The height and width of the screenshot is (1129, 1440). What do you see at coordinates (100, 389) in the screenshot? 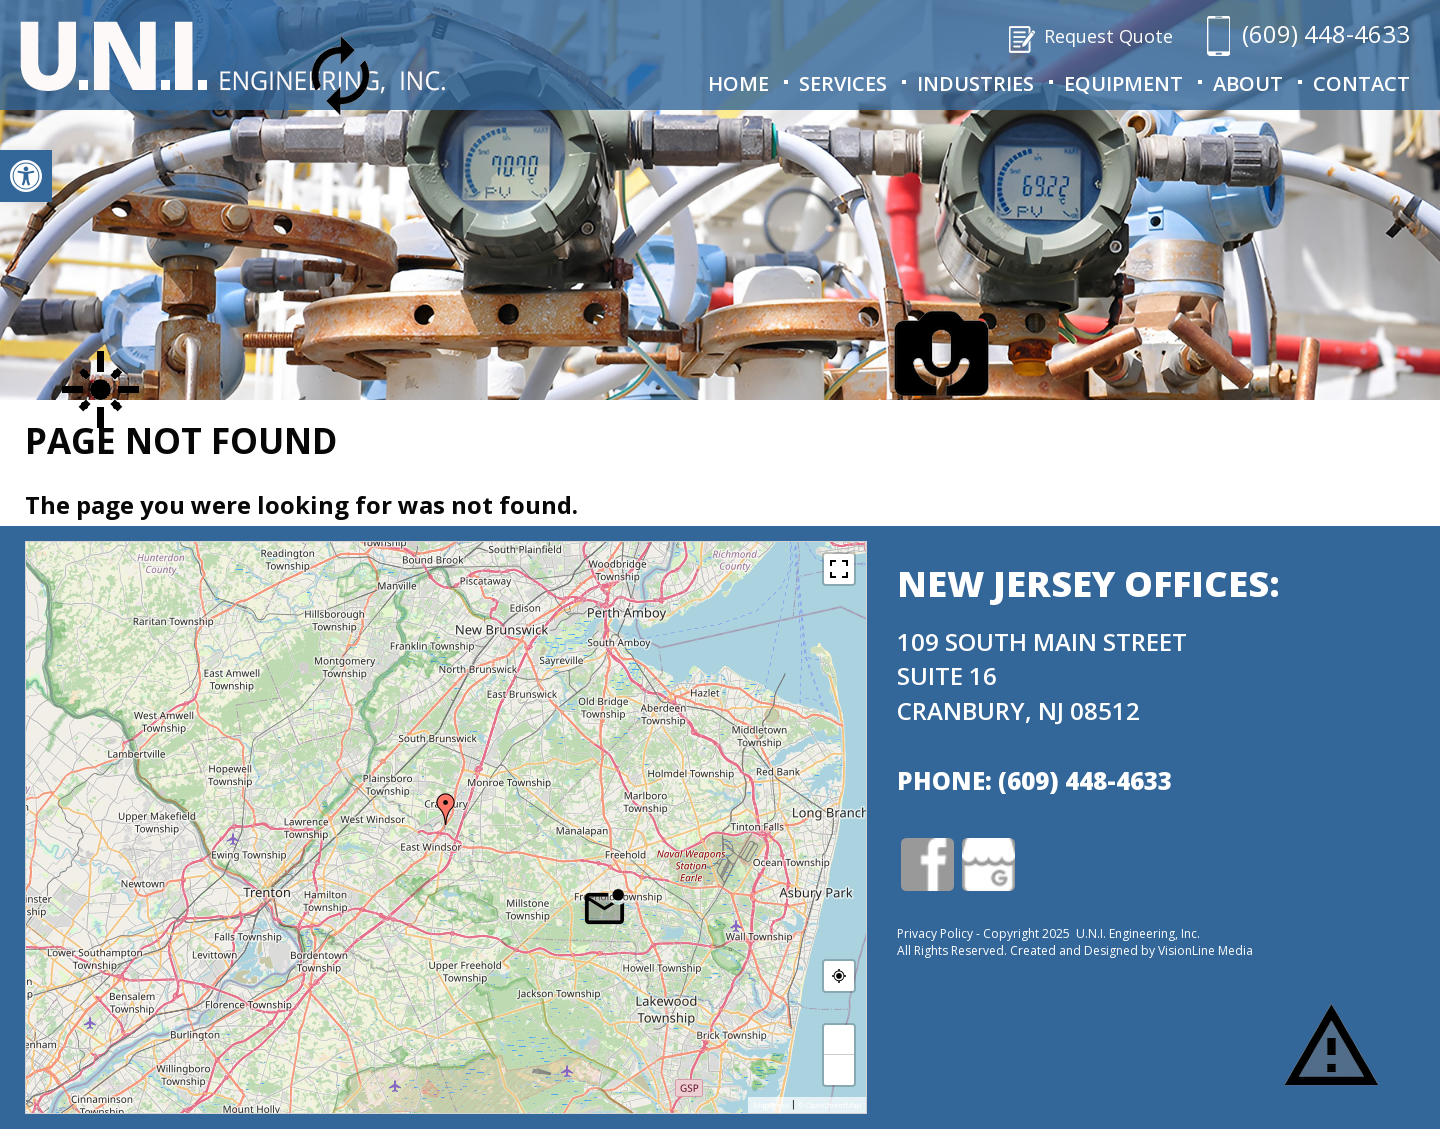
I see `add a lens flare effect to an image` at bounding box center [100, 389].